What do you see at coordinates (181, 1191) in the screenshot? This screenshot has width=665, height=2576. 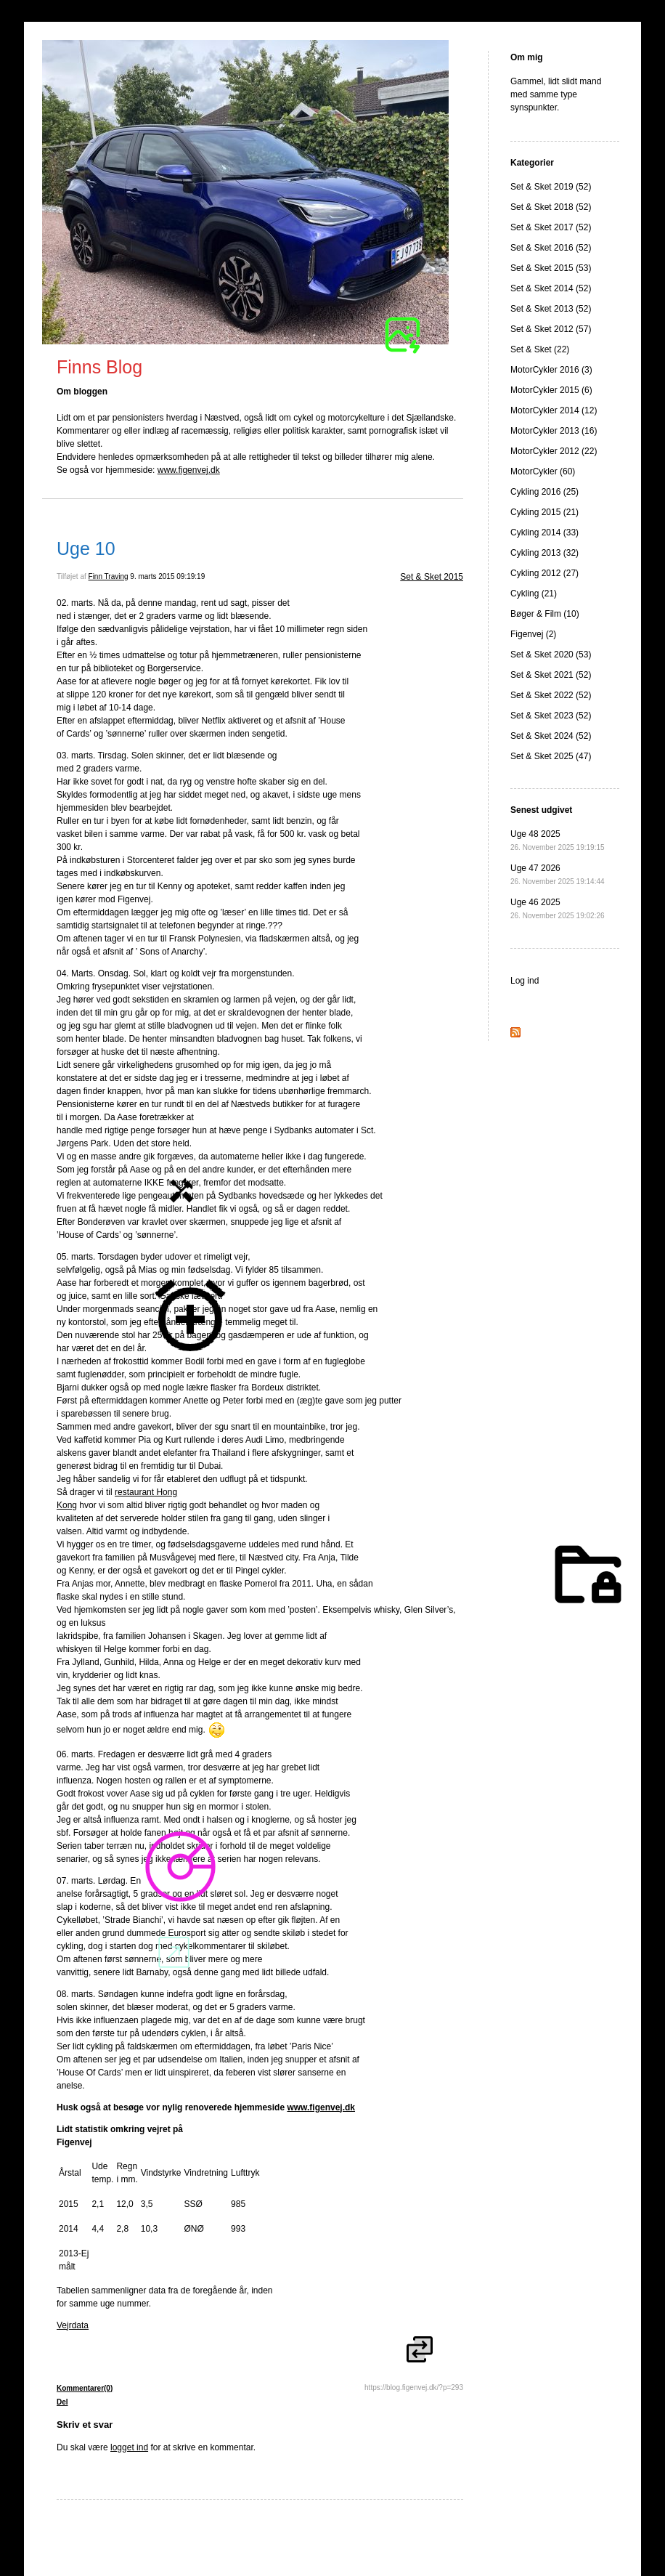 I see `access tools and settings` at bounding box center [181, 1191].